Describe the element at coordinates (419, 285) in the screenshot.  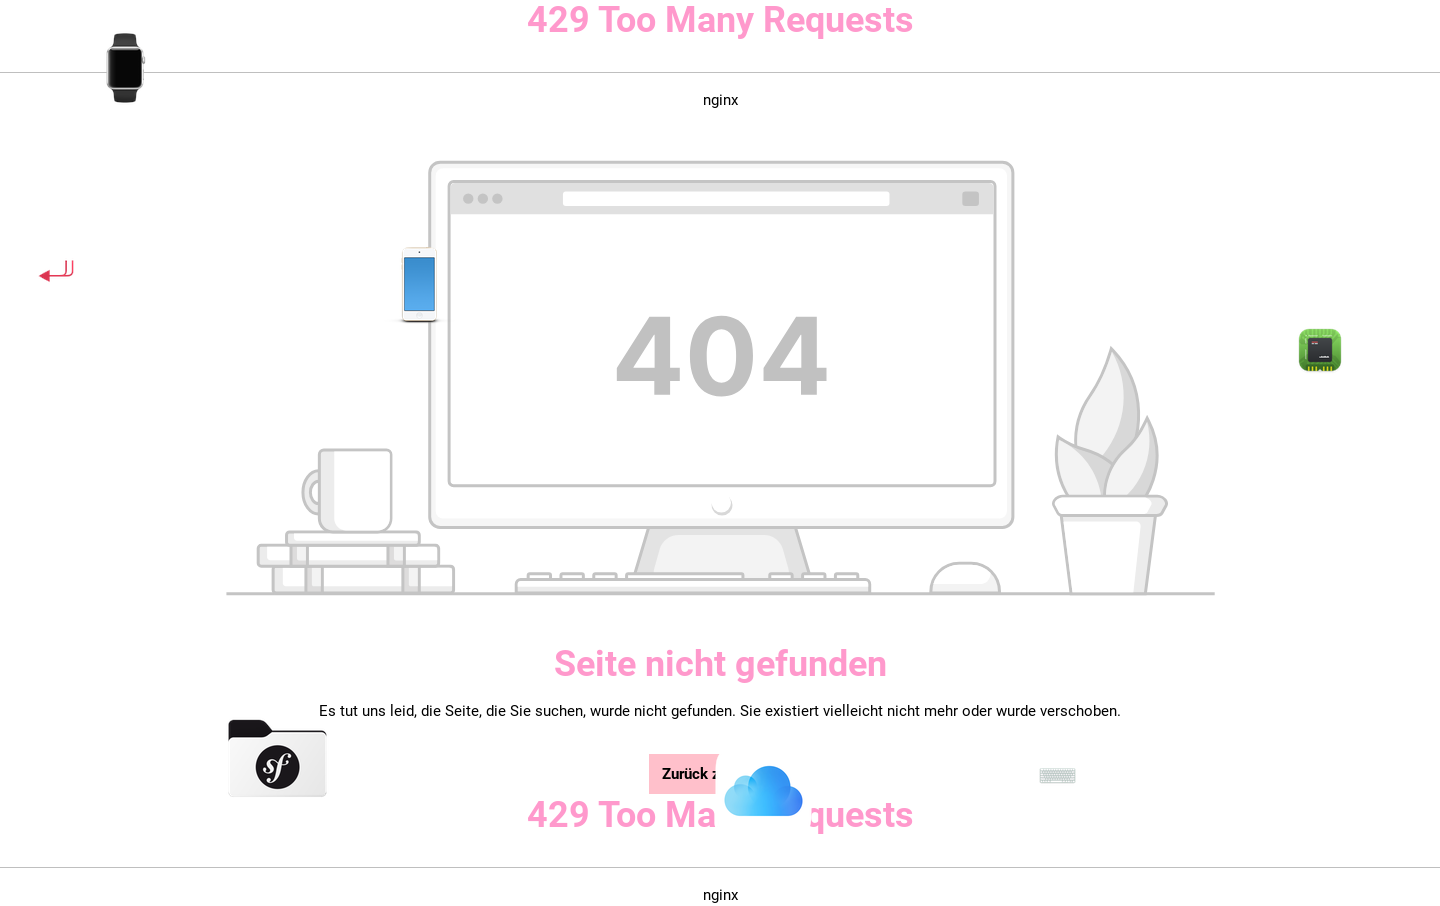
I see `iPod Touch device connected` at that location.